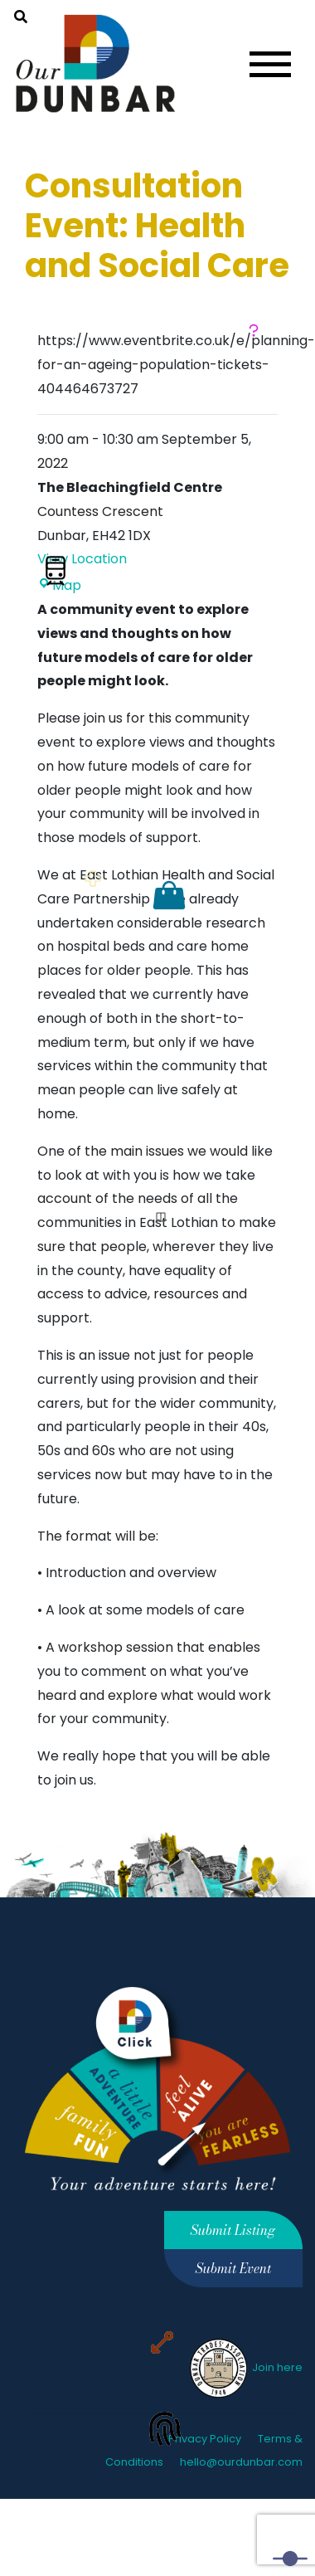 The image size is (315, 2576). What do you see at coordinates (290, 2559) in the screenshot?
I see `view commit history in a git repository` at bounding box center [290, 2559].